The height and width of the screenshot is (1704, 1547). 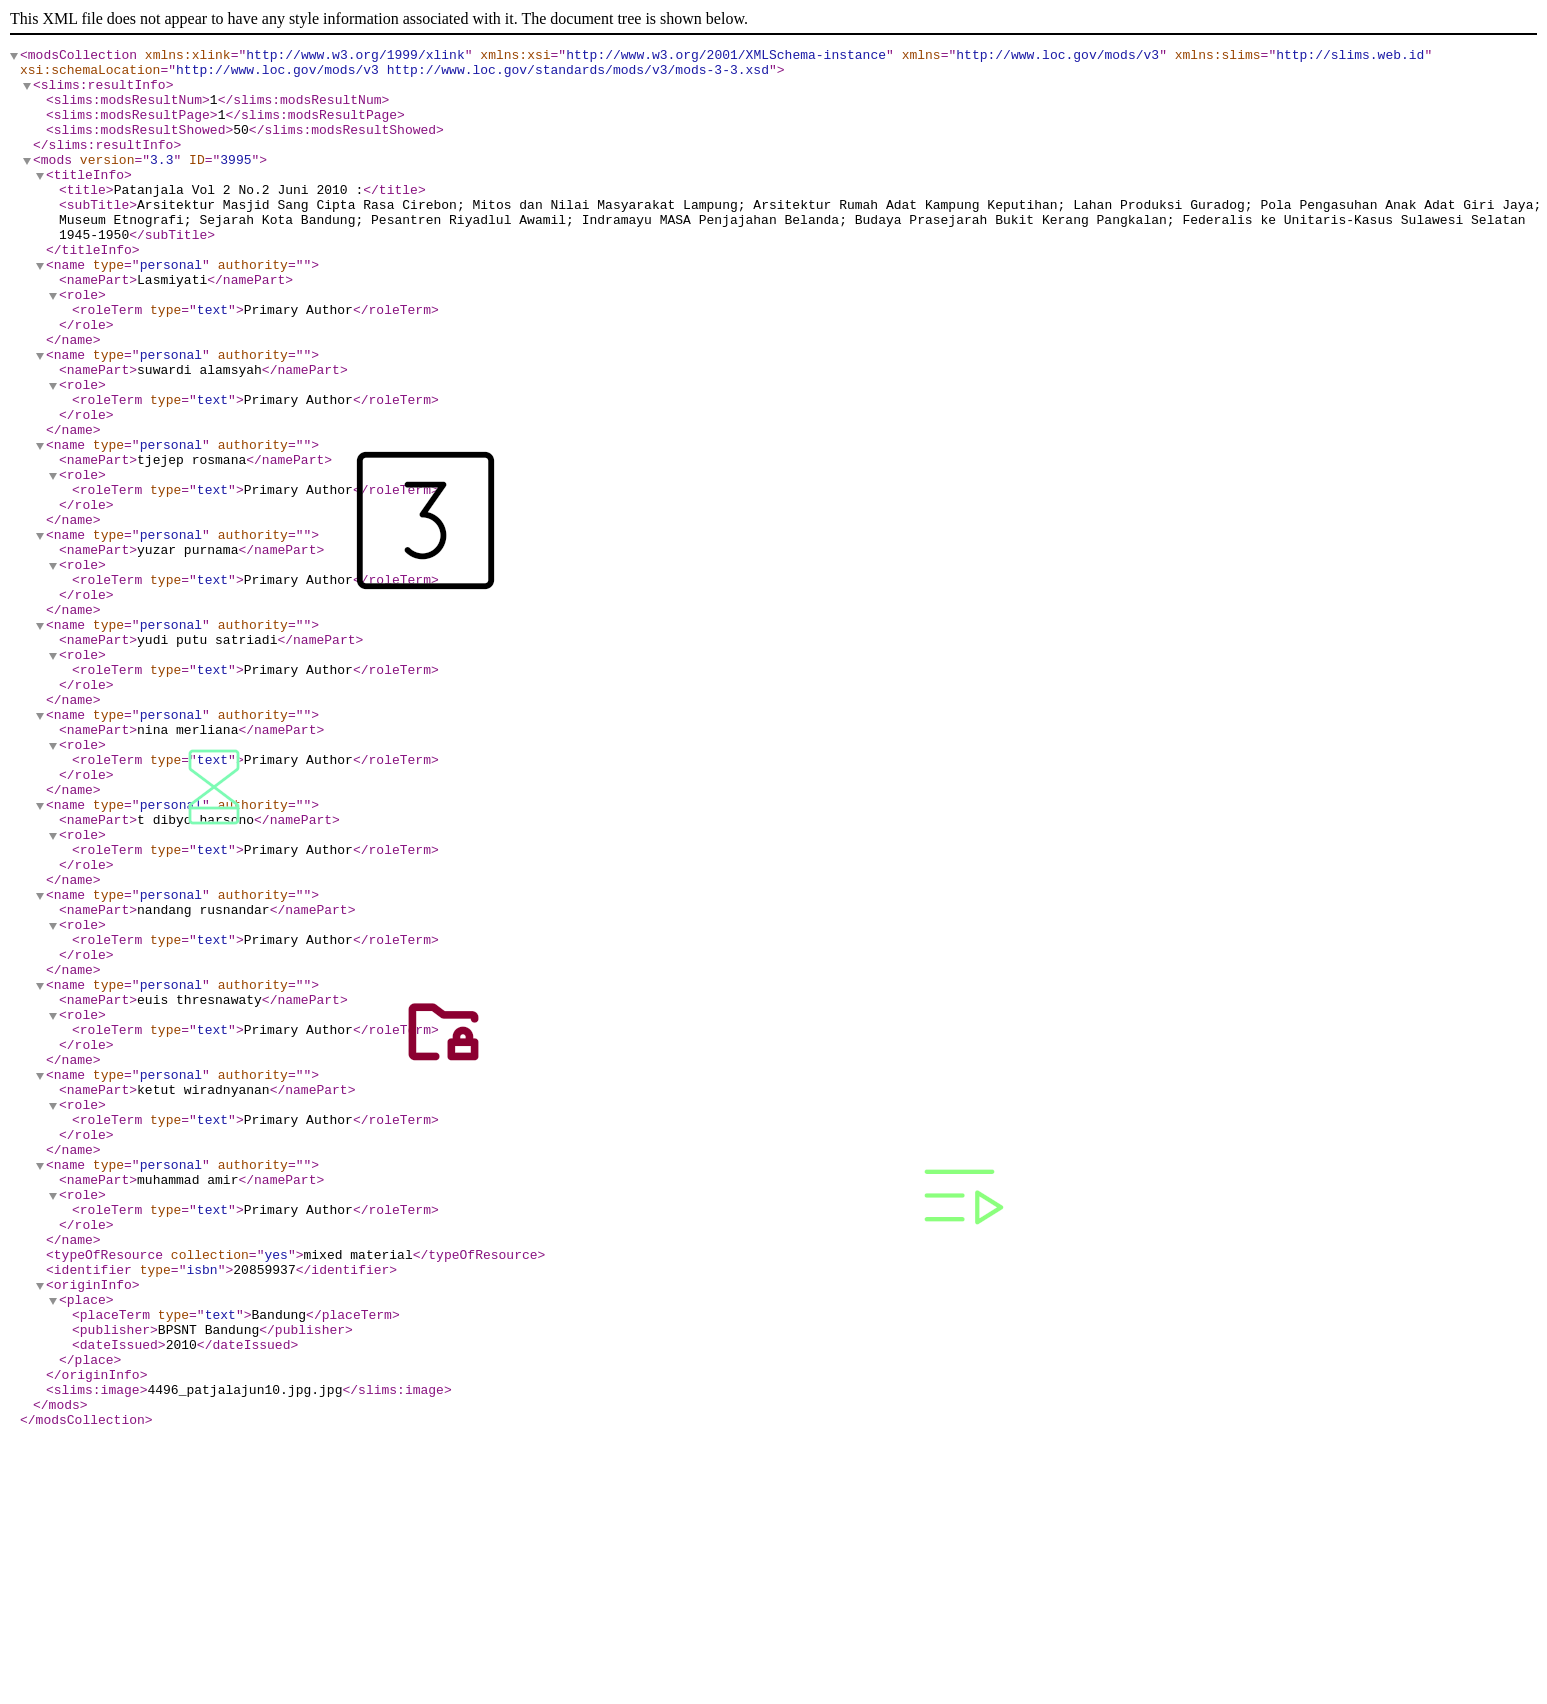 I want to click on access a password-protected folder, so click(x=443, y=1030).